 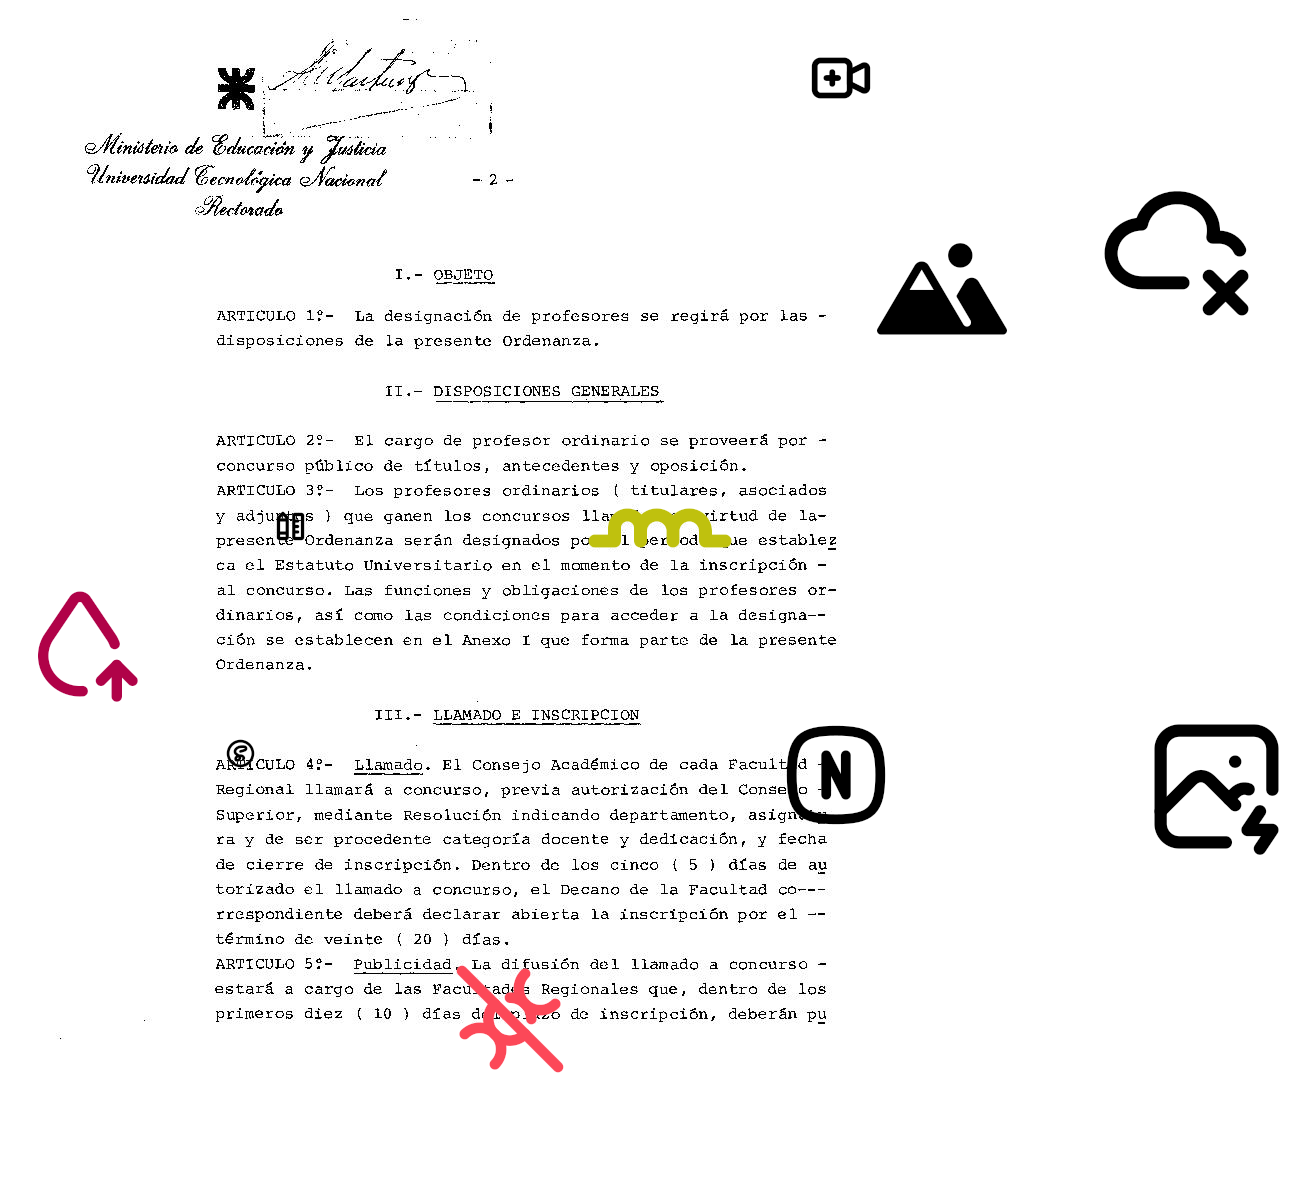 What do you see at coordinates (841, 78) in the screenshot?
I see `add a new video` at bounding box center [841, 78].